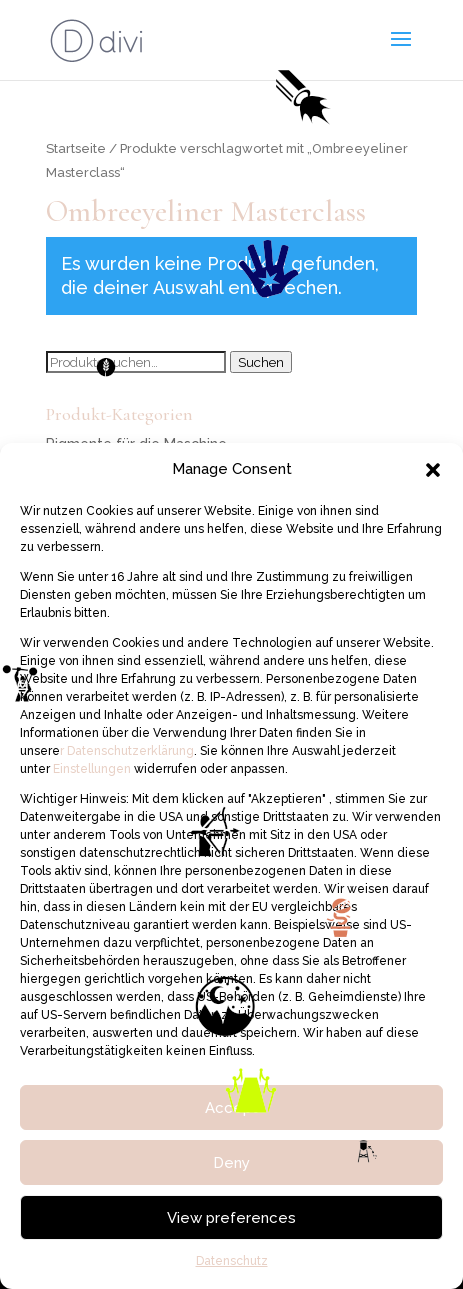 The width and height of the screenshot is (463, 1289). What do you see at coordinates (225, 1006) in the screenshot?
I see `toggle night mode or dark theme` at bounding box center [225, 1006].